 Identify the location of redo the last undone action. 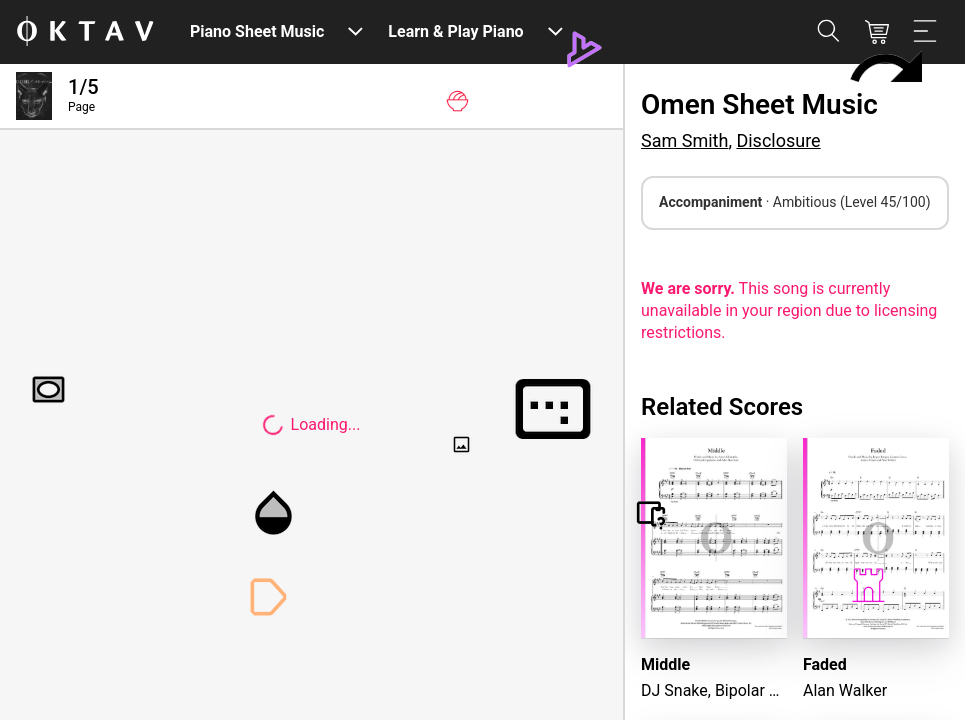
(887, 68).